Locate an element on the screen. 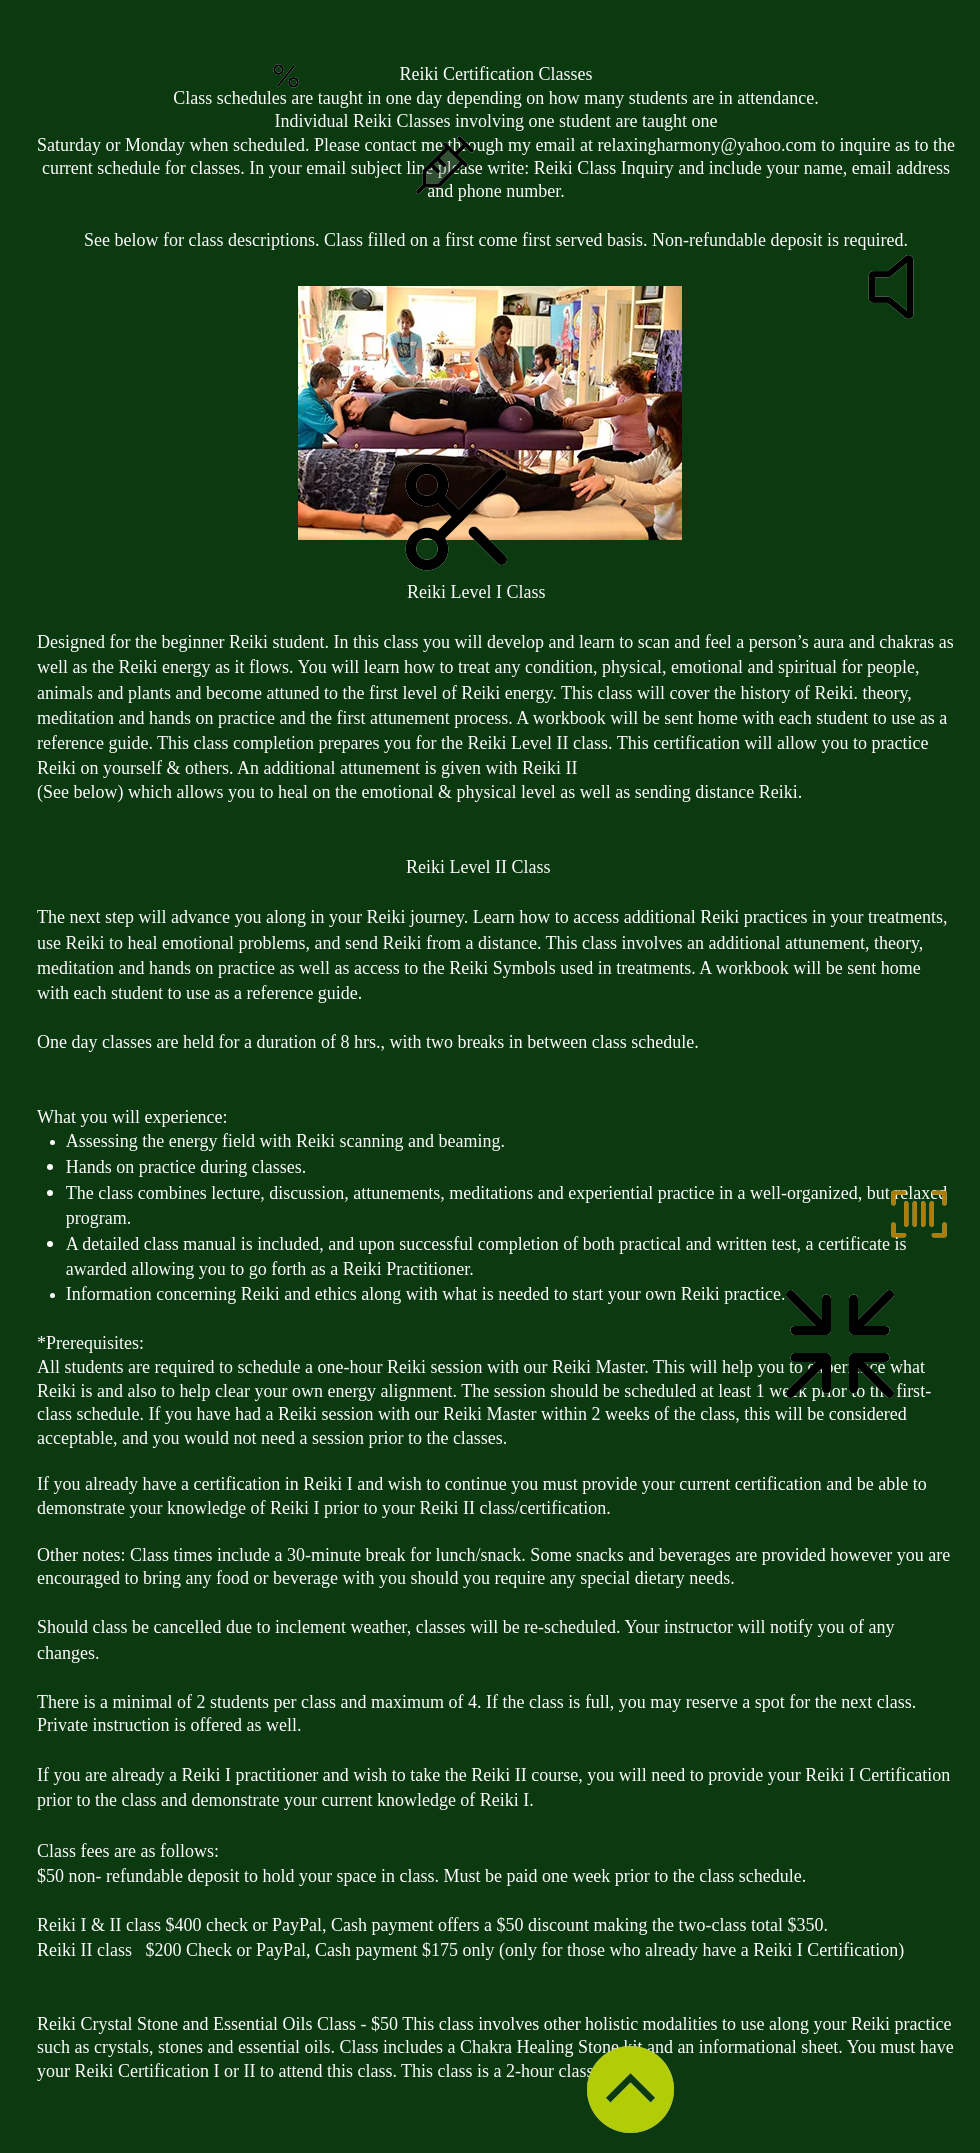  scan a barcode is located at coordinates (919, 1214).